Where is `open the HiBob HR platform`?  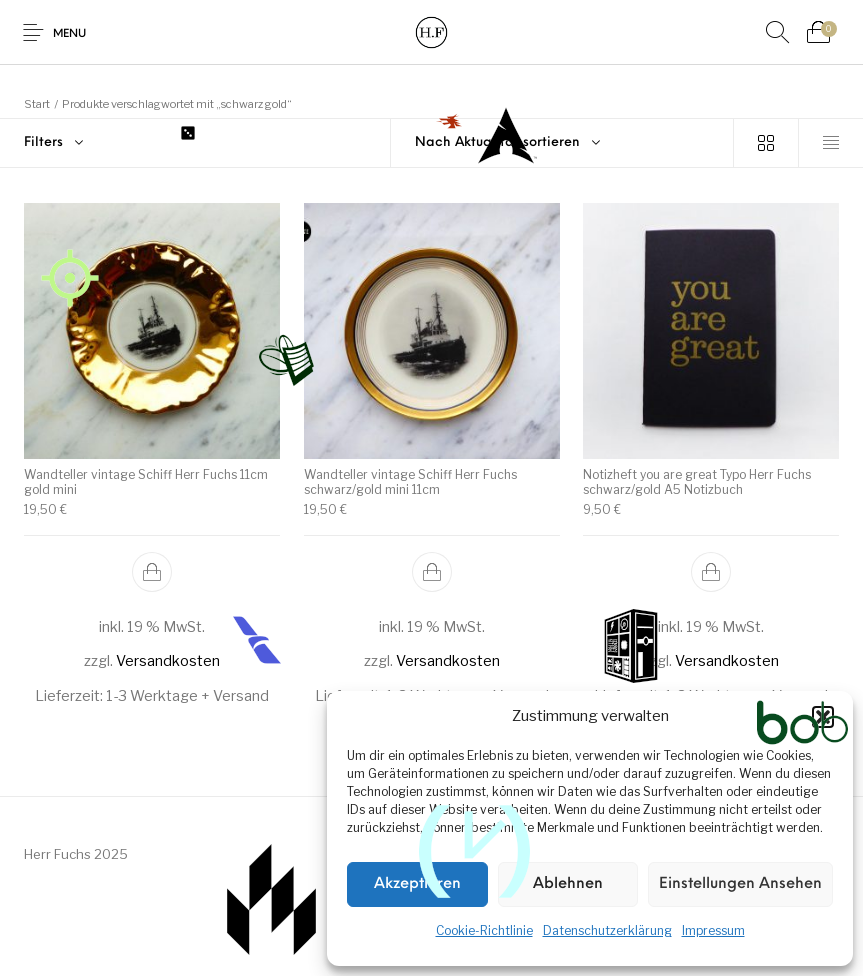 open the HiBob HR platform is located at coordinates (802, 722).